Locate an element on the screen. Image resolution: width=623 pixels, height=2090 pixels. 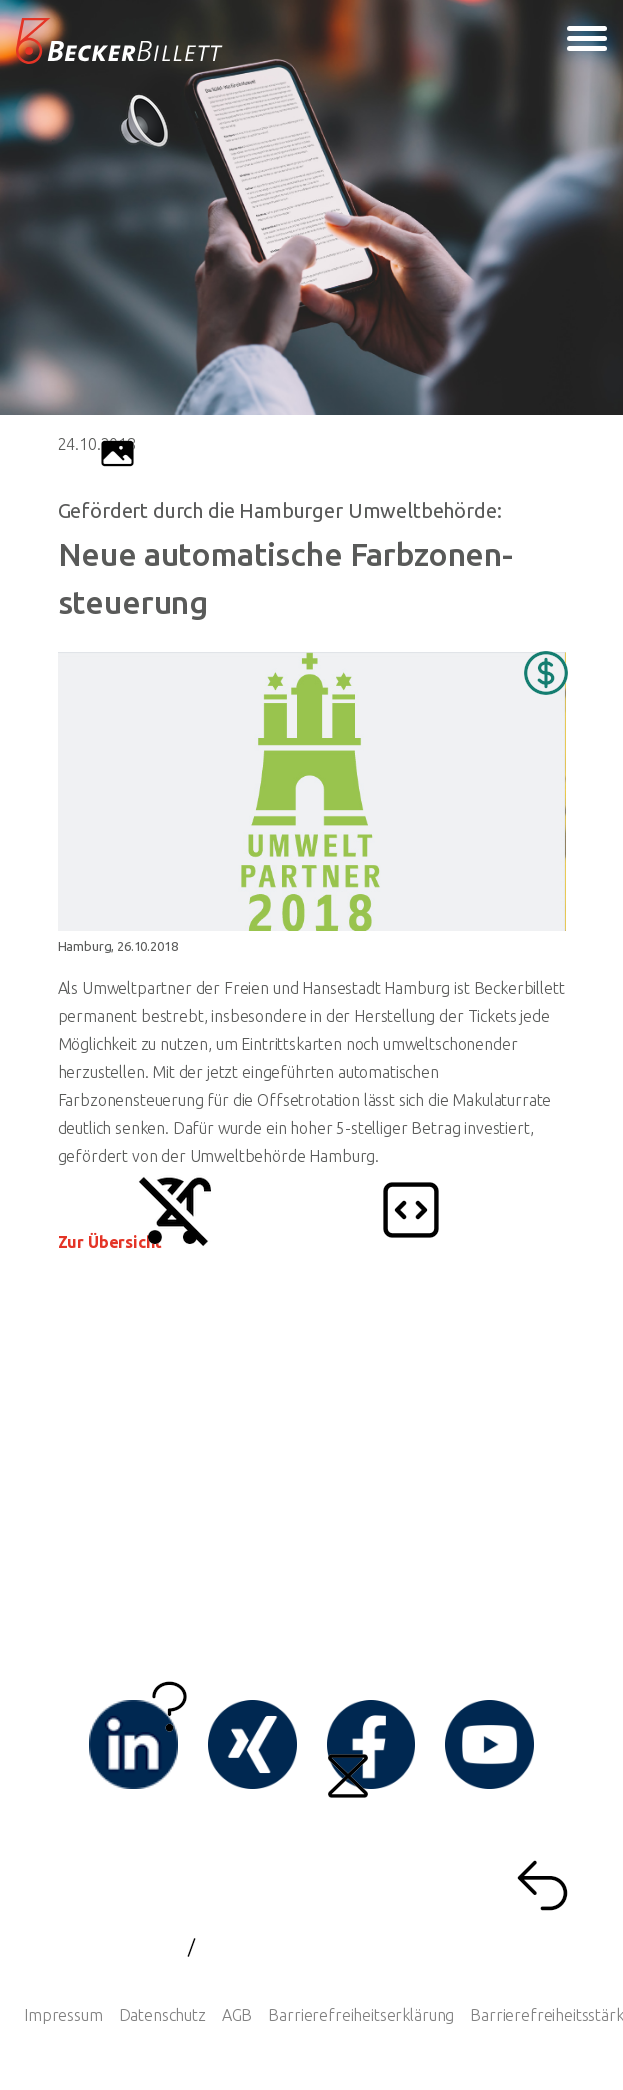
view or edit source code is located at coordinates (411, 1210).